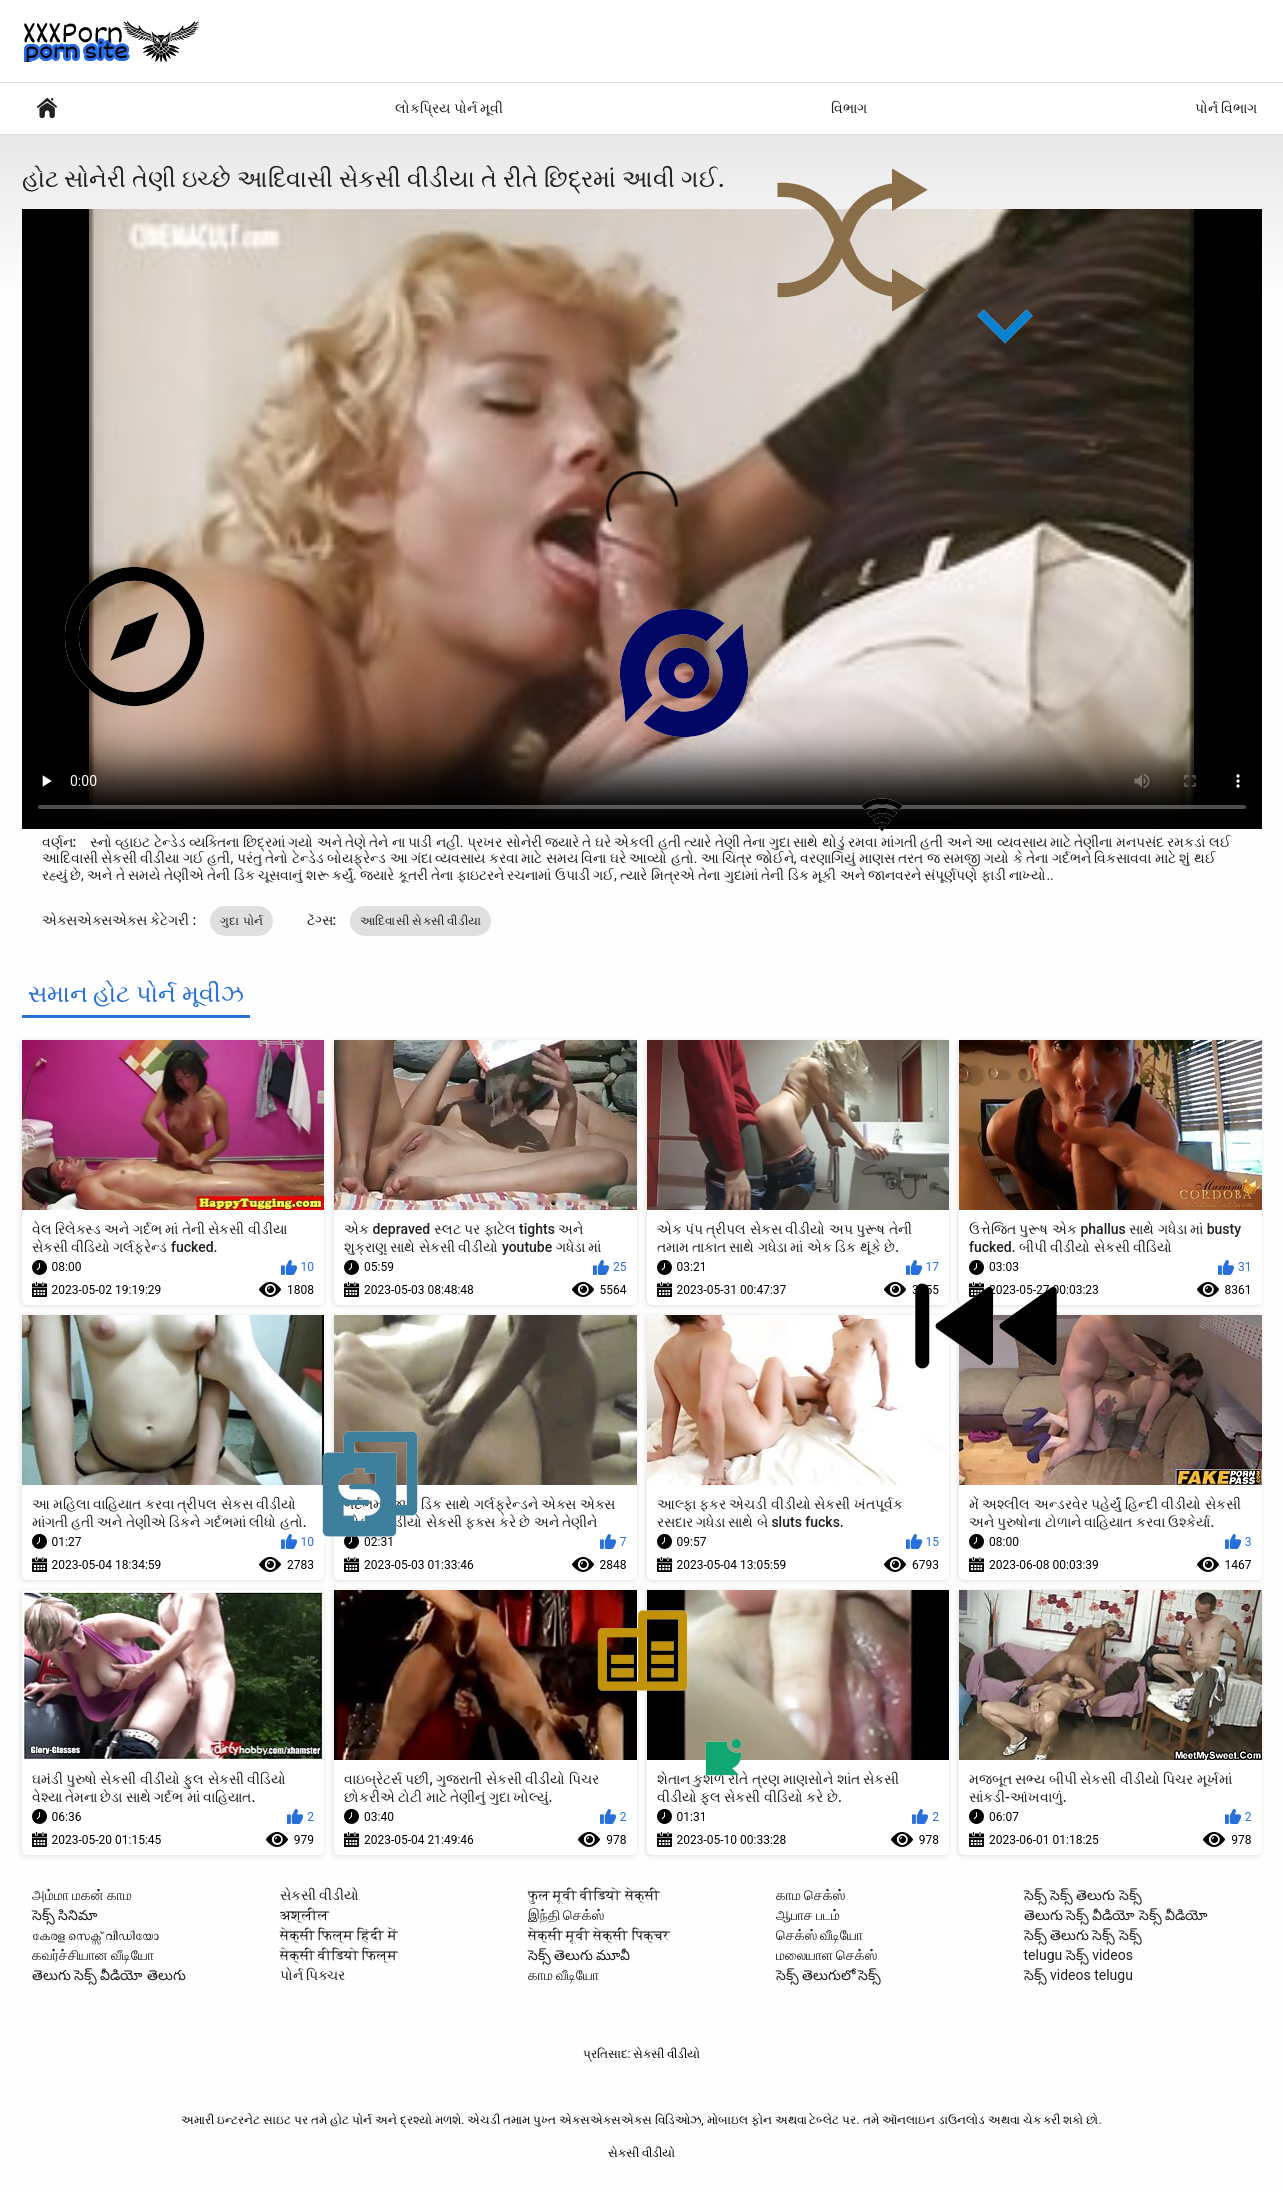  What do you see at coordinates (370, 1484) in the screenshot?
I see `view currency or financial documents` at bounding box center [370, 1484].